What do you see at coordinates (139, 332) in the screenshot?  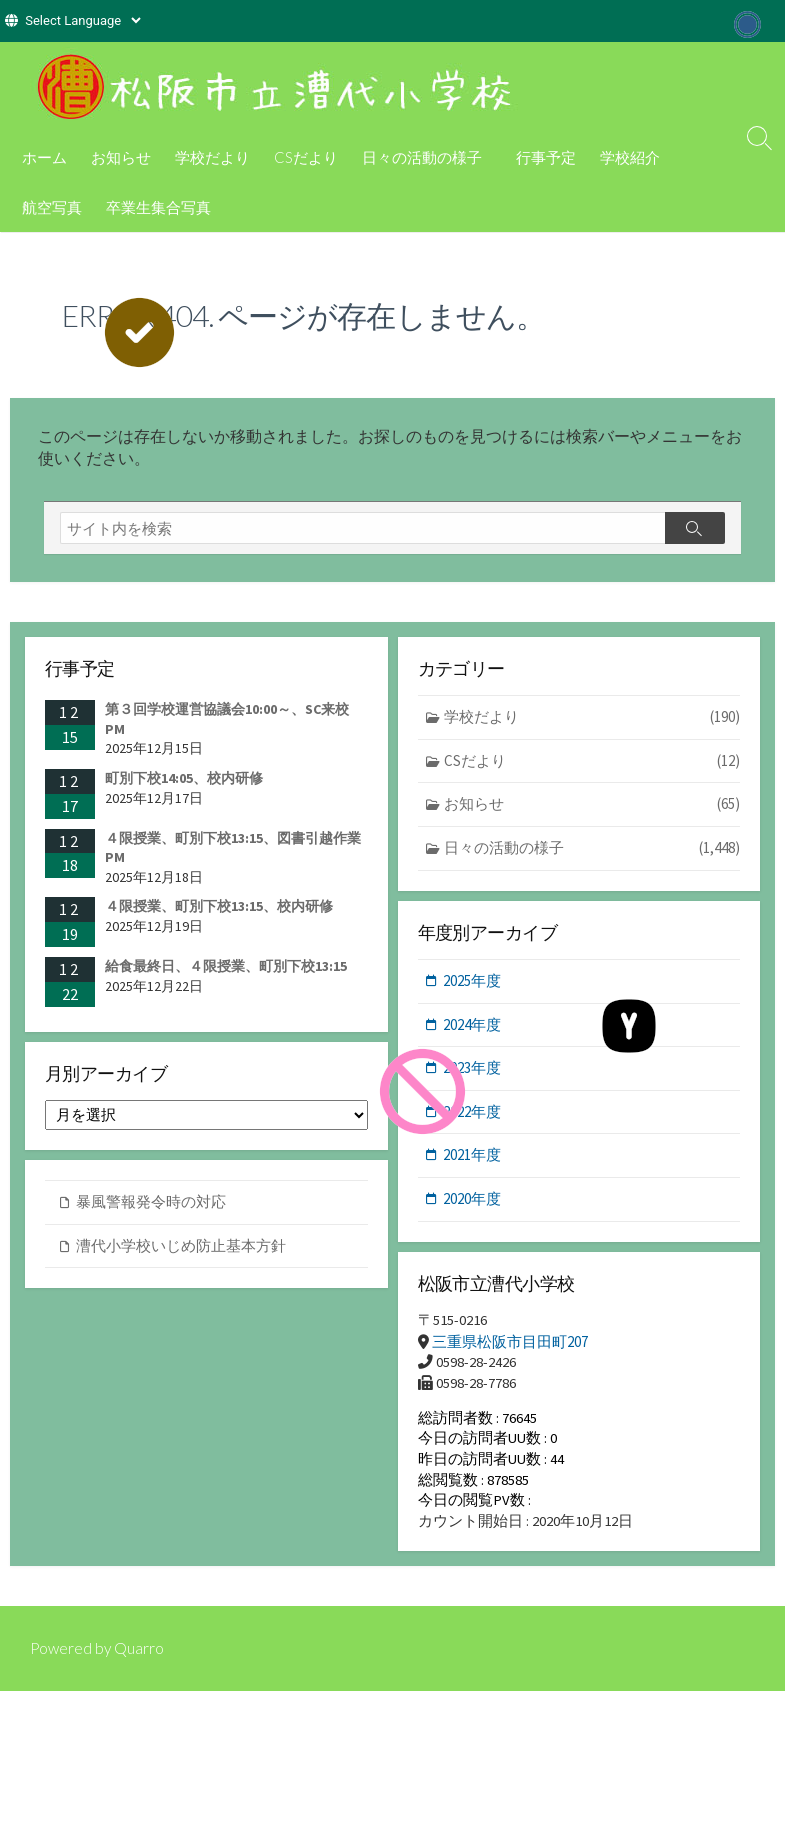 I see `indicates a completed or successful action` at bounding box center [139, 332].